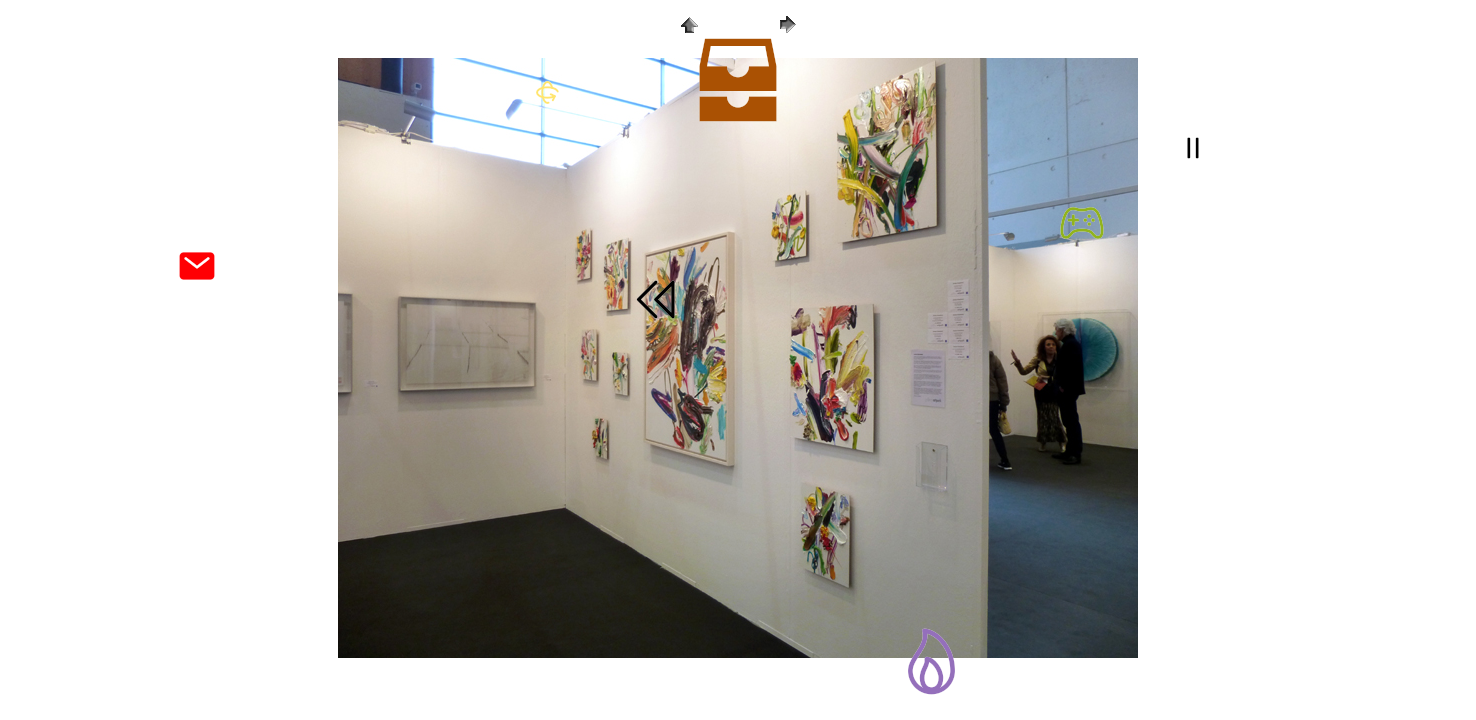 The width and height of the screenshot is (1476, 720). I want to click on open your email inbox, so click(197, 266).